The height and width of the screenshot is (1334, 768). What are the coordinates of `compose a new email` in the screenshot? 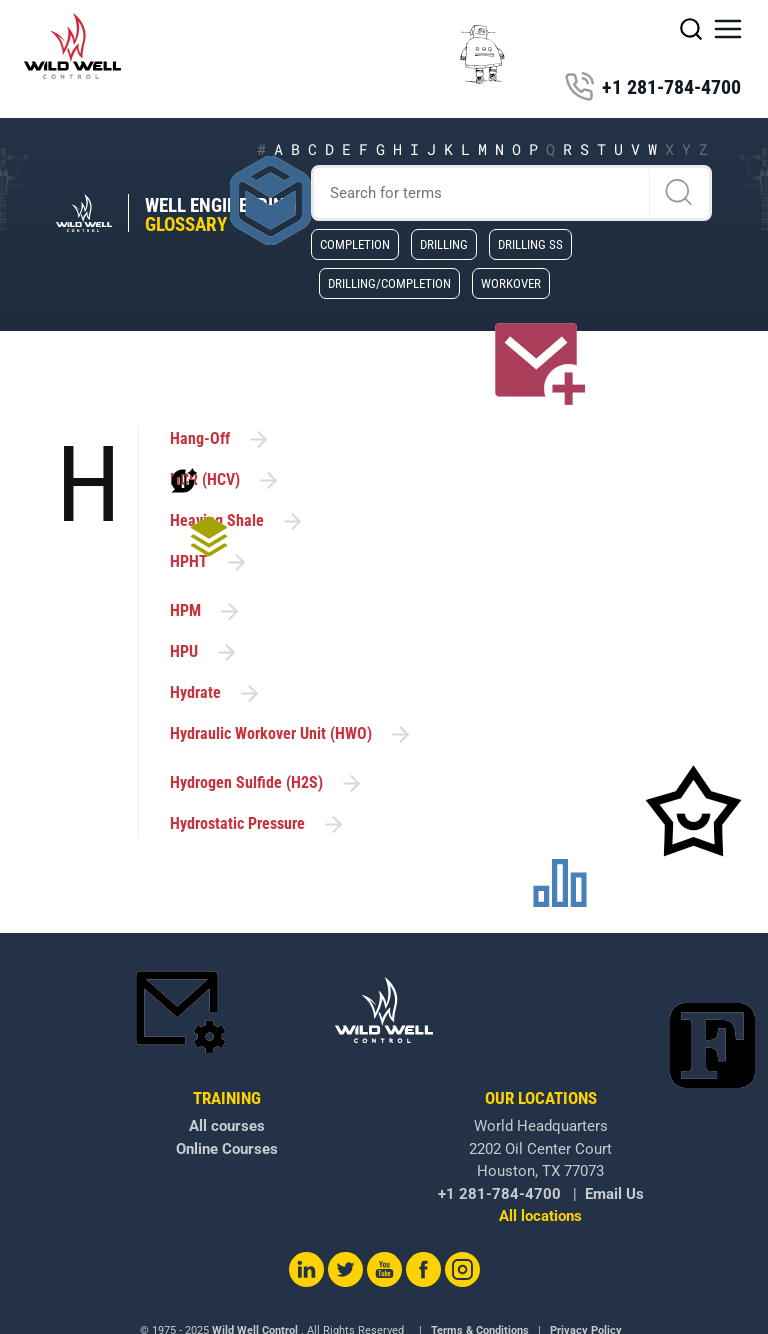 It's located at (536, 360).